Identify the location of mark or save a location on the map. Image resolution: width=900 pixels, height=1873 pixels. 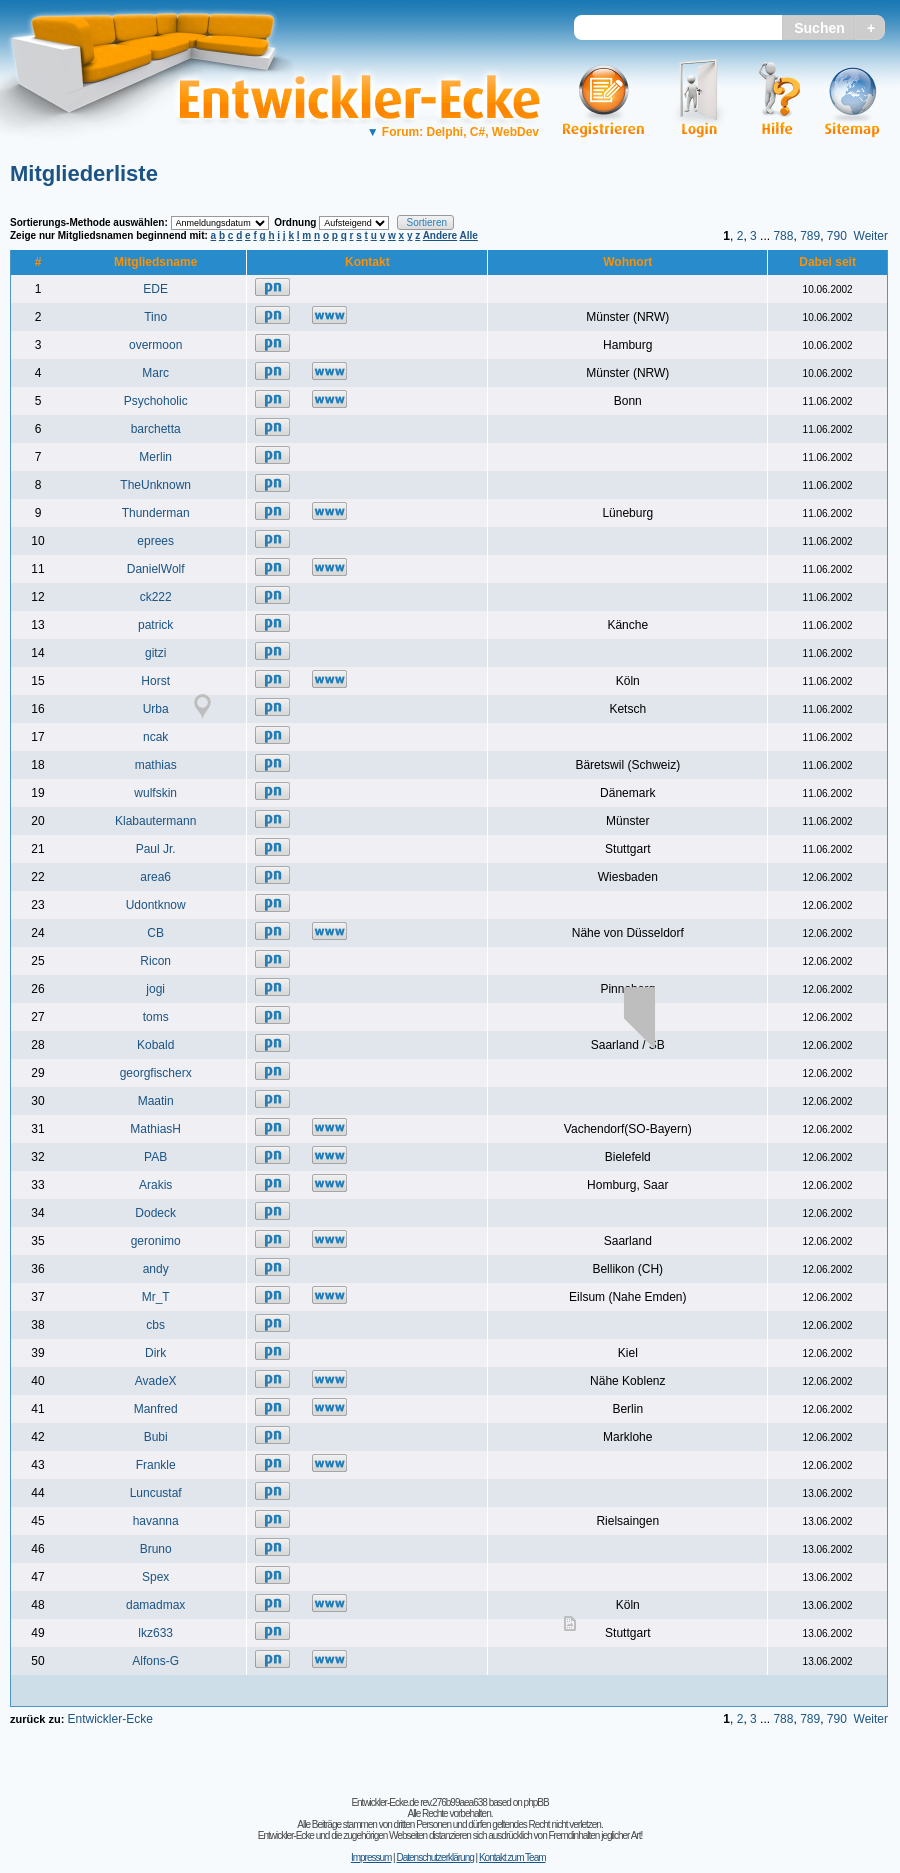
(202, 707).